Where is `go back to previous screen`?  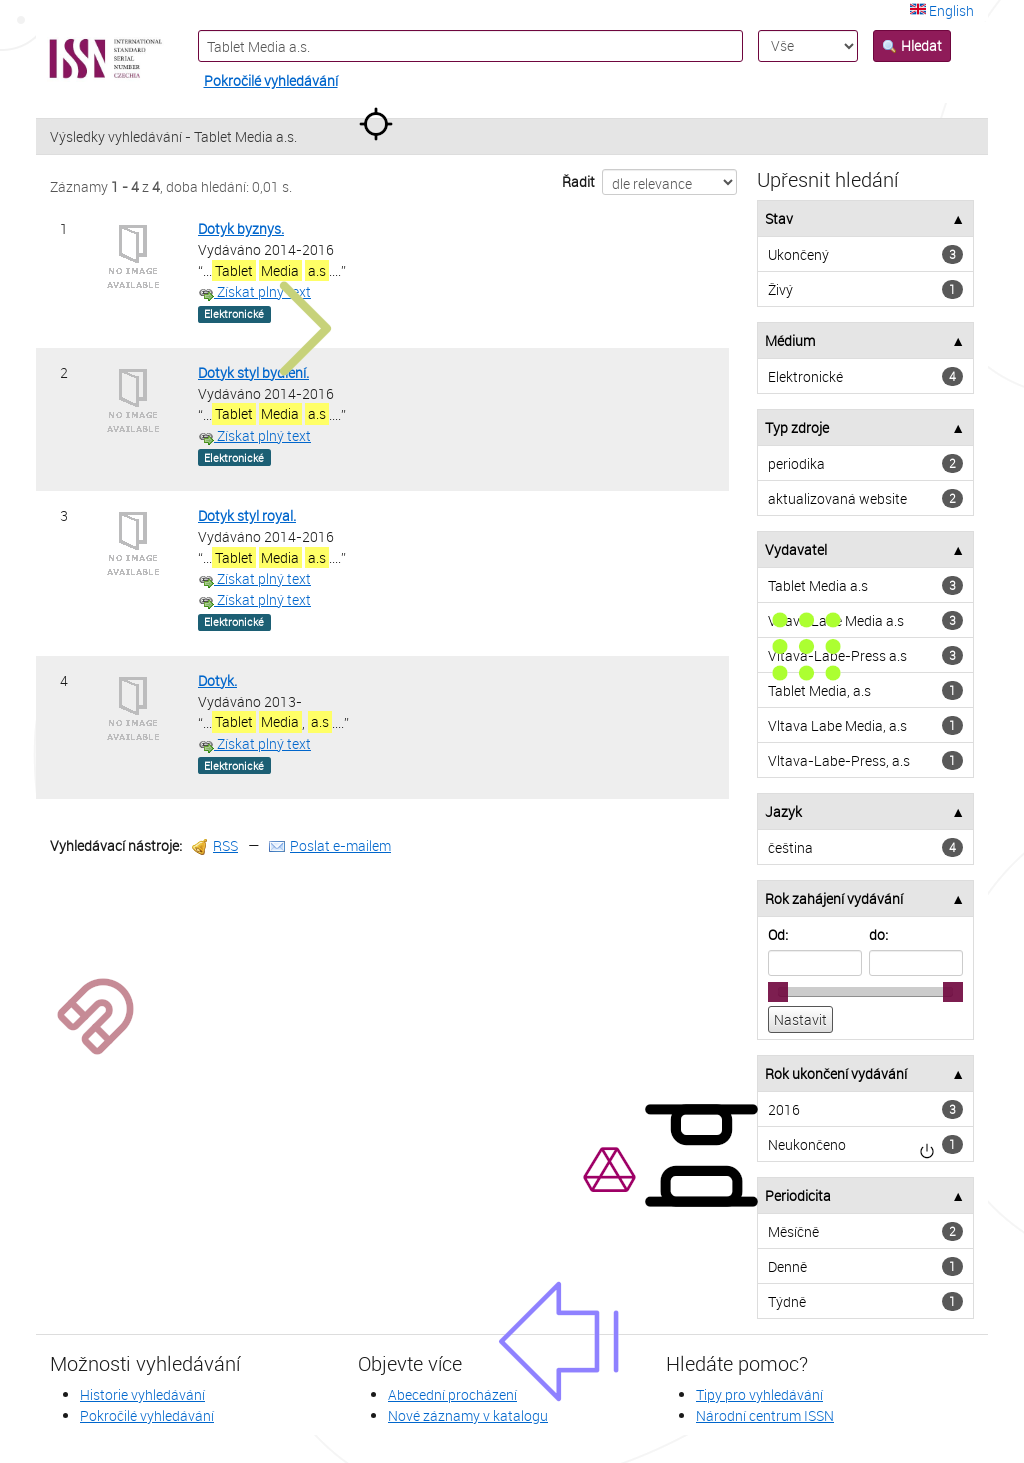
go back to previous screen is located at coordinates (563, 1341).